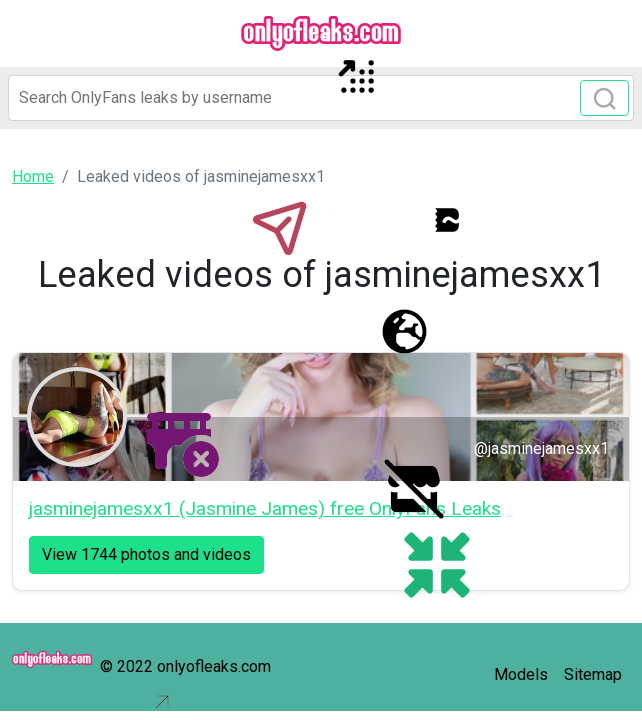 The image size is (642, 720). What do you see at coordinates (281, 226) in the screenshot?
I see `send a message` at bounding box center [281, 226].